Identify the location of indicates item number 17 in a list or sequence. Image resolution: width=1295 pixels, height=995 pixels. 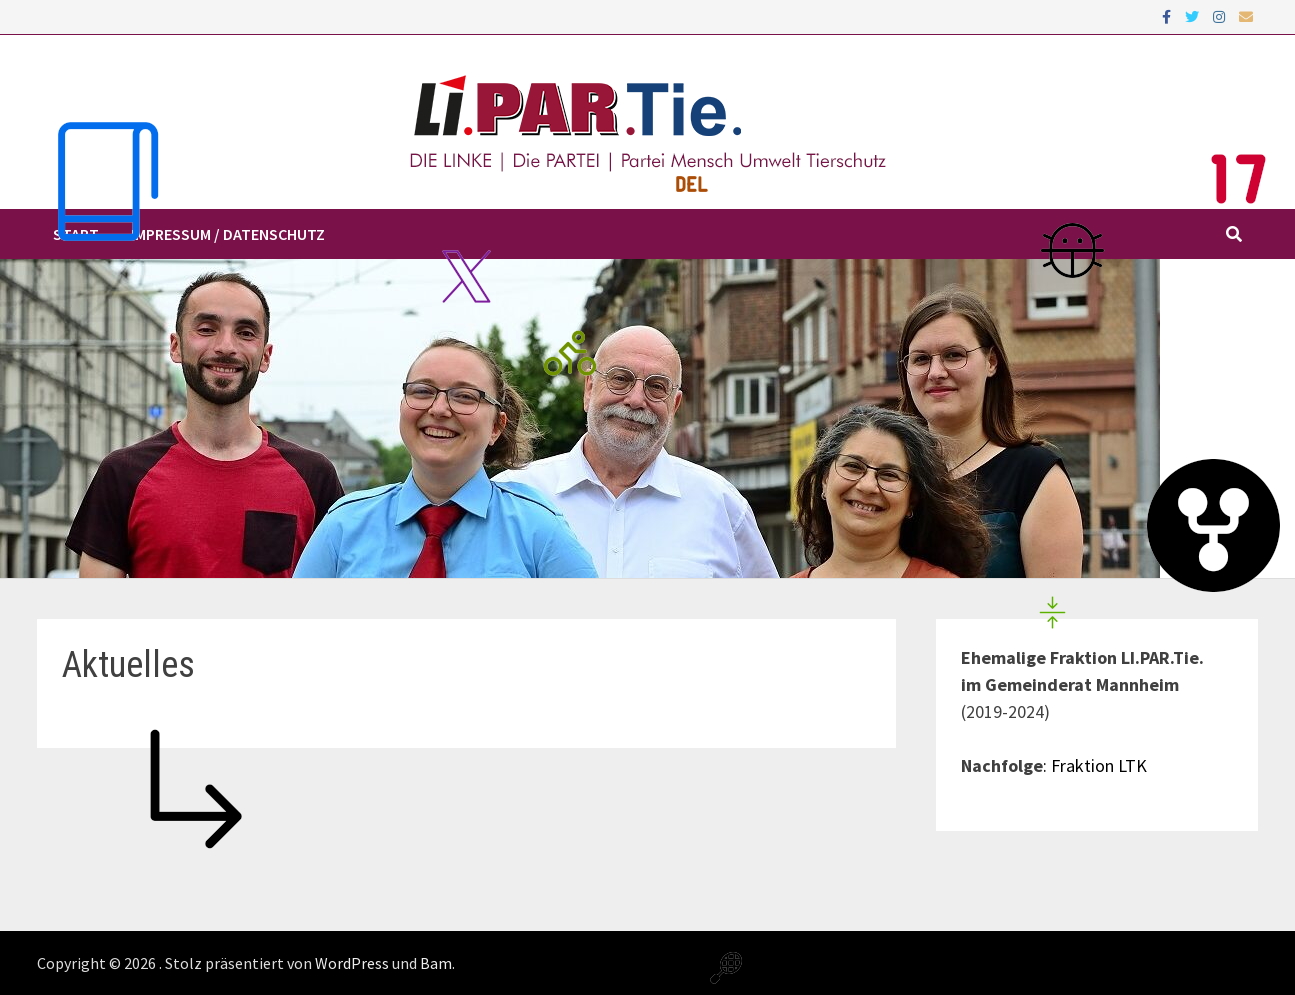
(1236, 179).